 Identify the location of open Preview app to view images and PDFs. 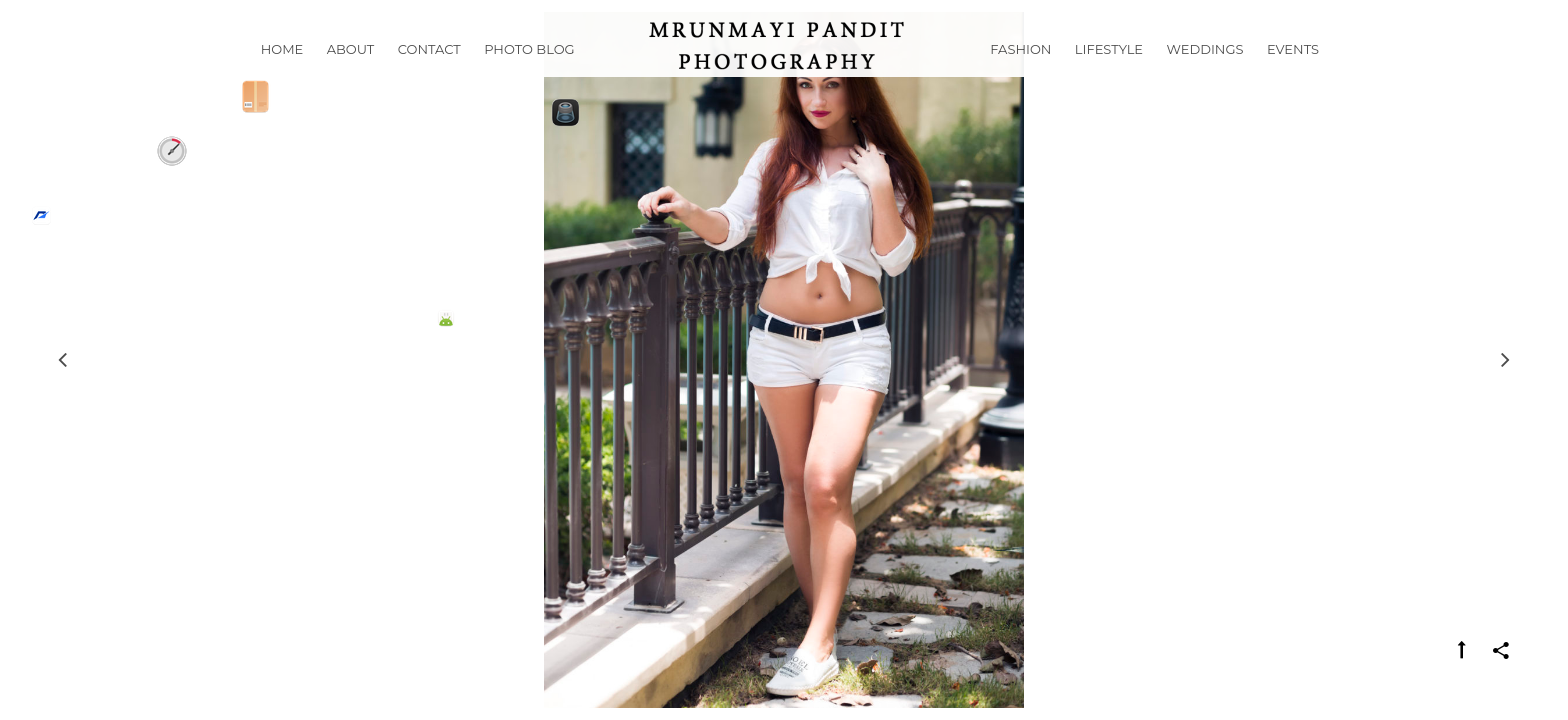
(565, 112).